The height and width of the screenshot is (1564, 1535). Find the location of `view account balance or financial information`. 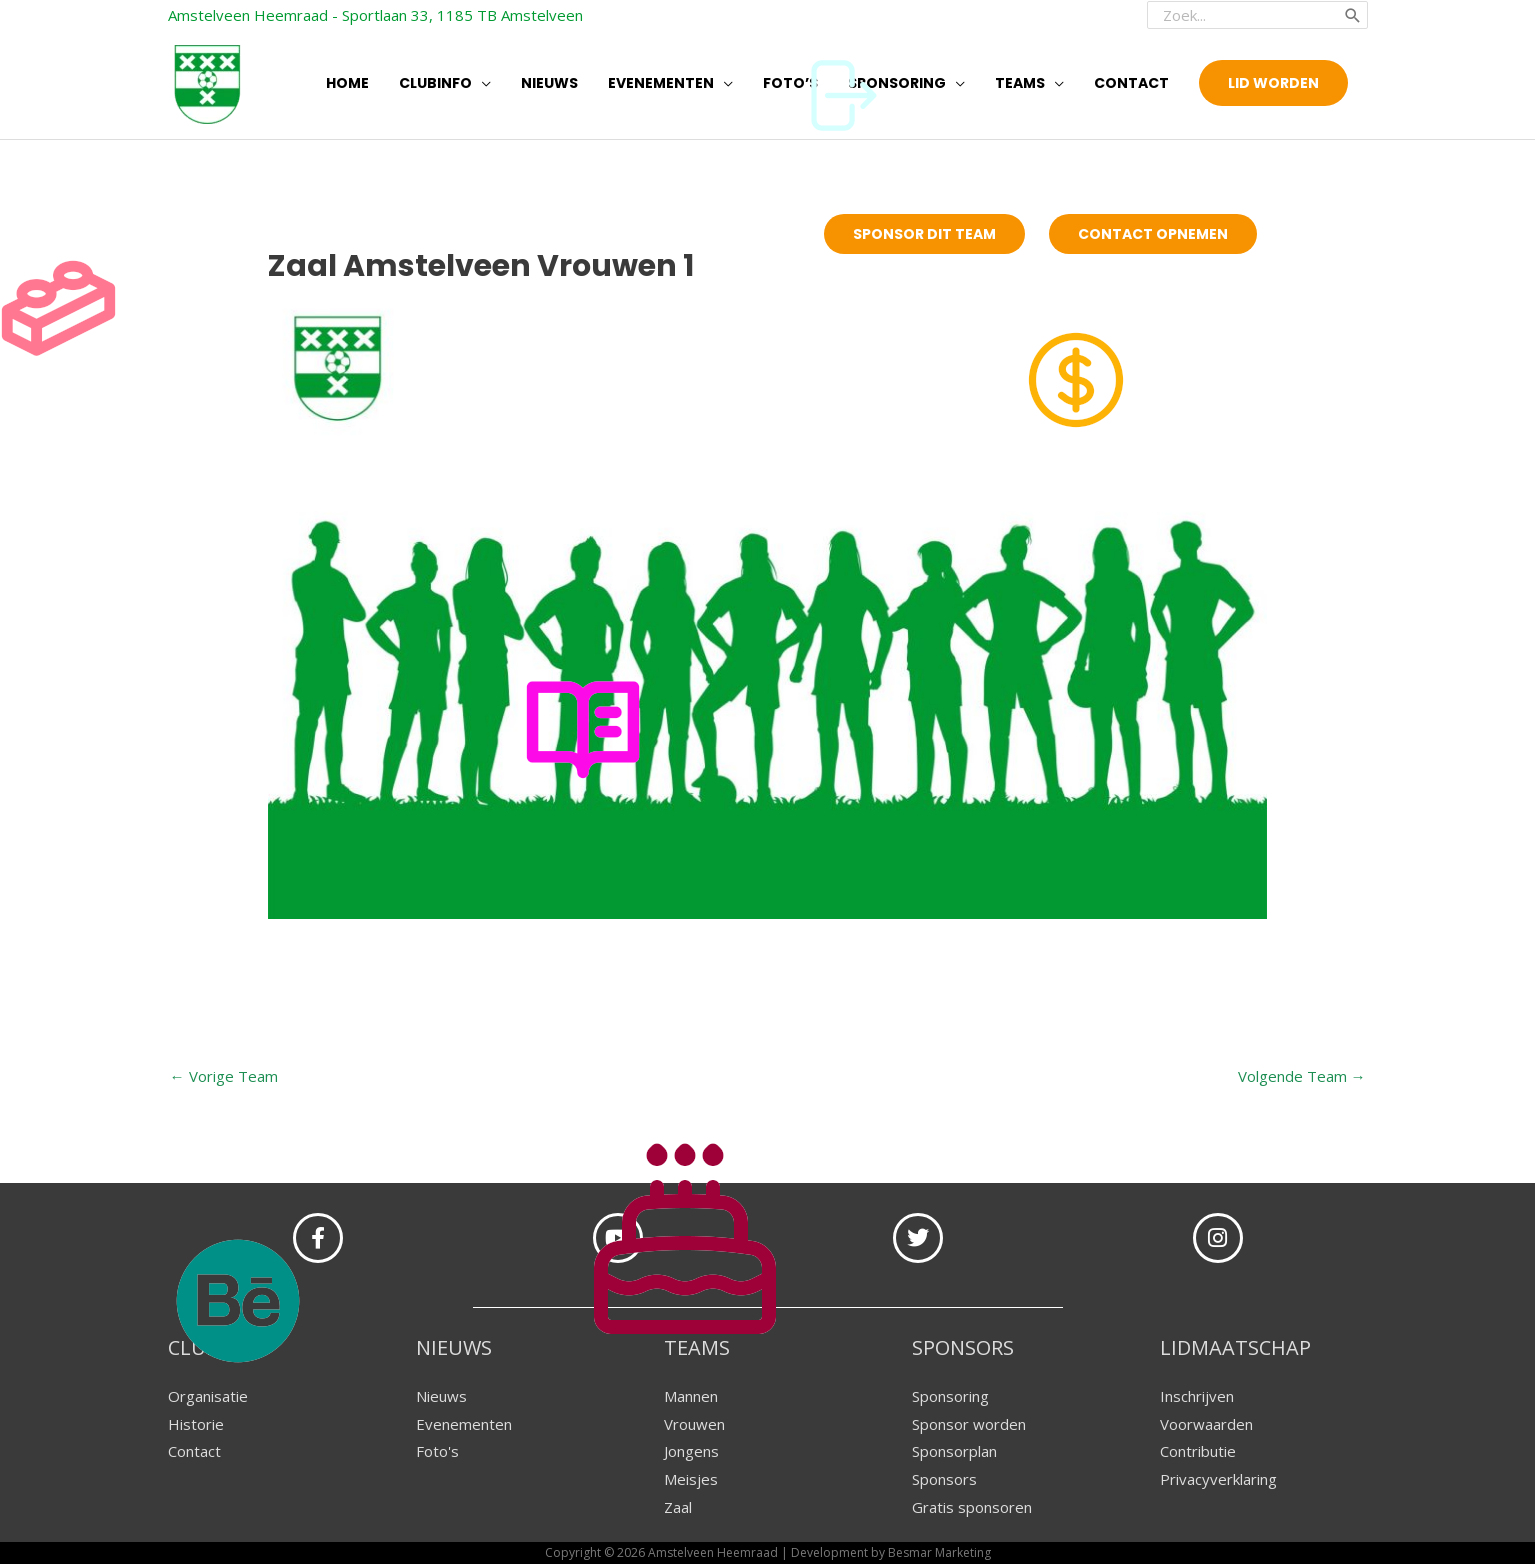

view account balance or financial information is located at coordinates (1076, 380).